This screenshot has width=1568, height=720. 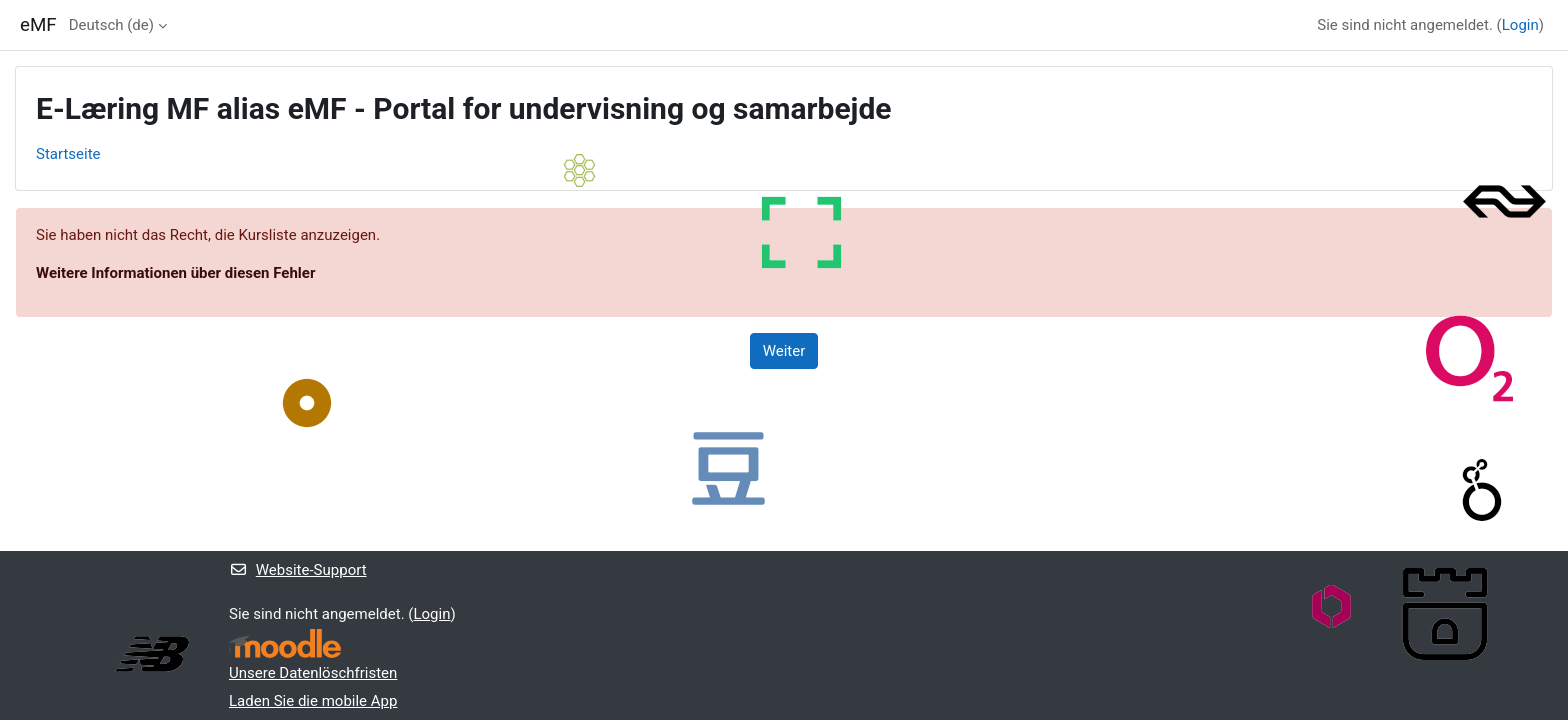 I want to click on opslevel logo, so click(x=1331, y=606).